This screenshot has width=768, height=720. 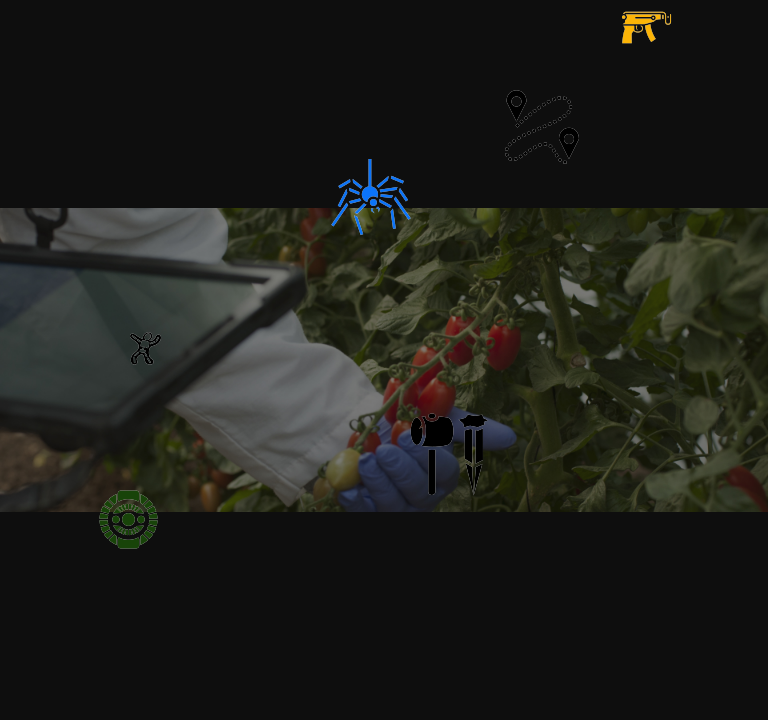 I want to click on select skorpion submachine gun in weapon loadout, so click(x=646, y=27).